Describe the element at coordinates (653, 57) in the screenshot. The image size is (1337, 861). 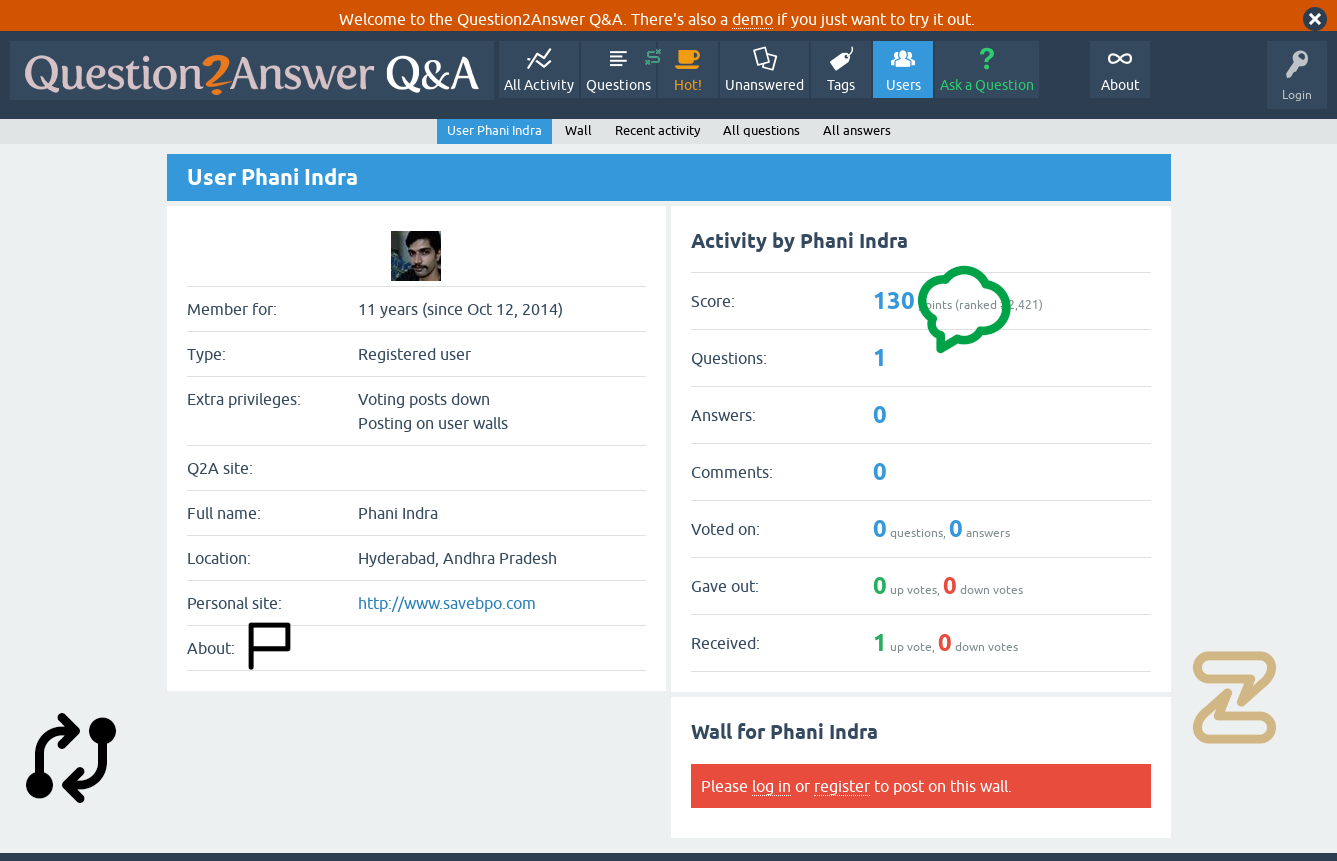
I see `cancel or remove a route` at that location.